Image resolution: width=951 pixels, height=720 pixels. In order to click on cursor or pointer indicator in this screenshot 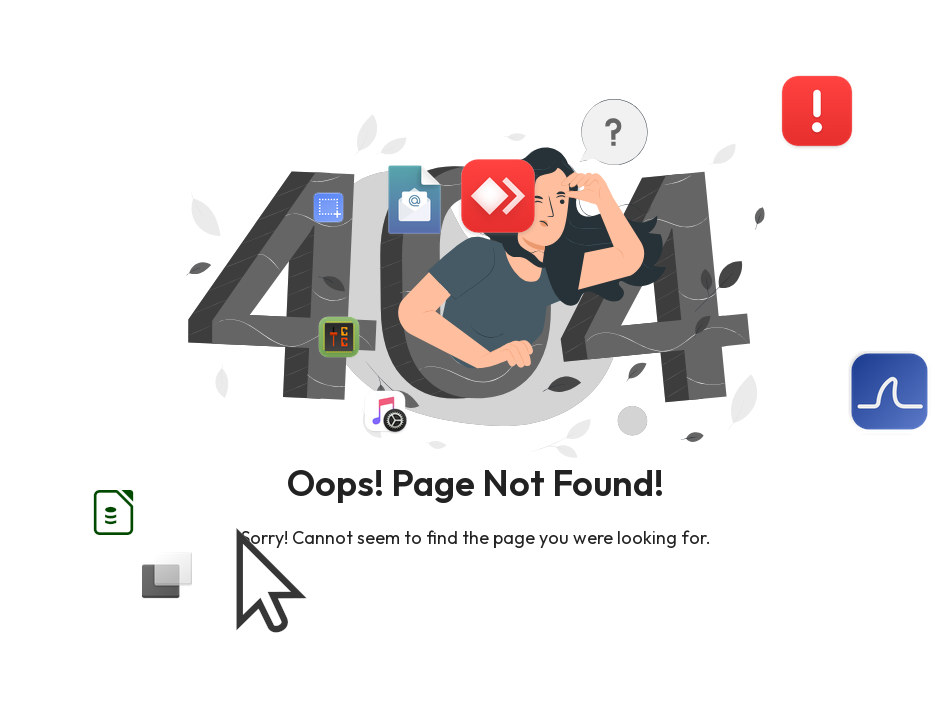, I will do `click(272, 580)`.